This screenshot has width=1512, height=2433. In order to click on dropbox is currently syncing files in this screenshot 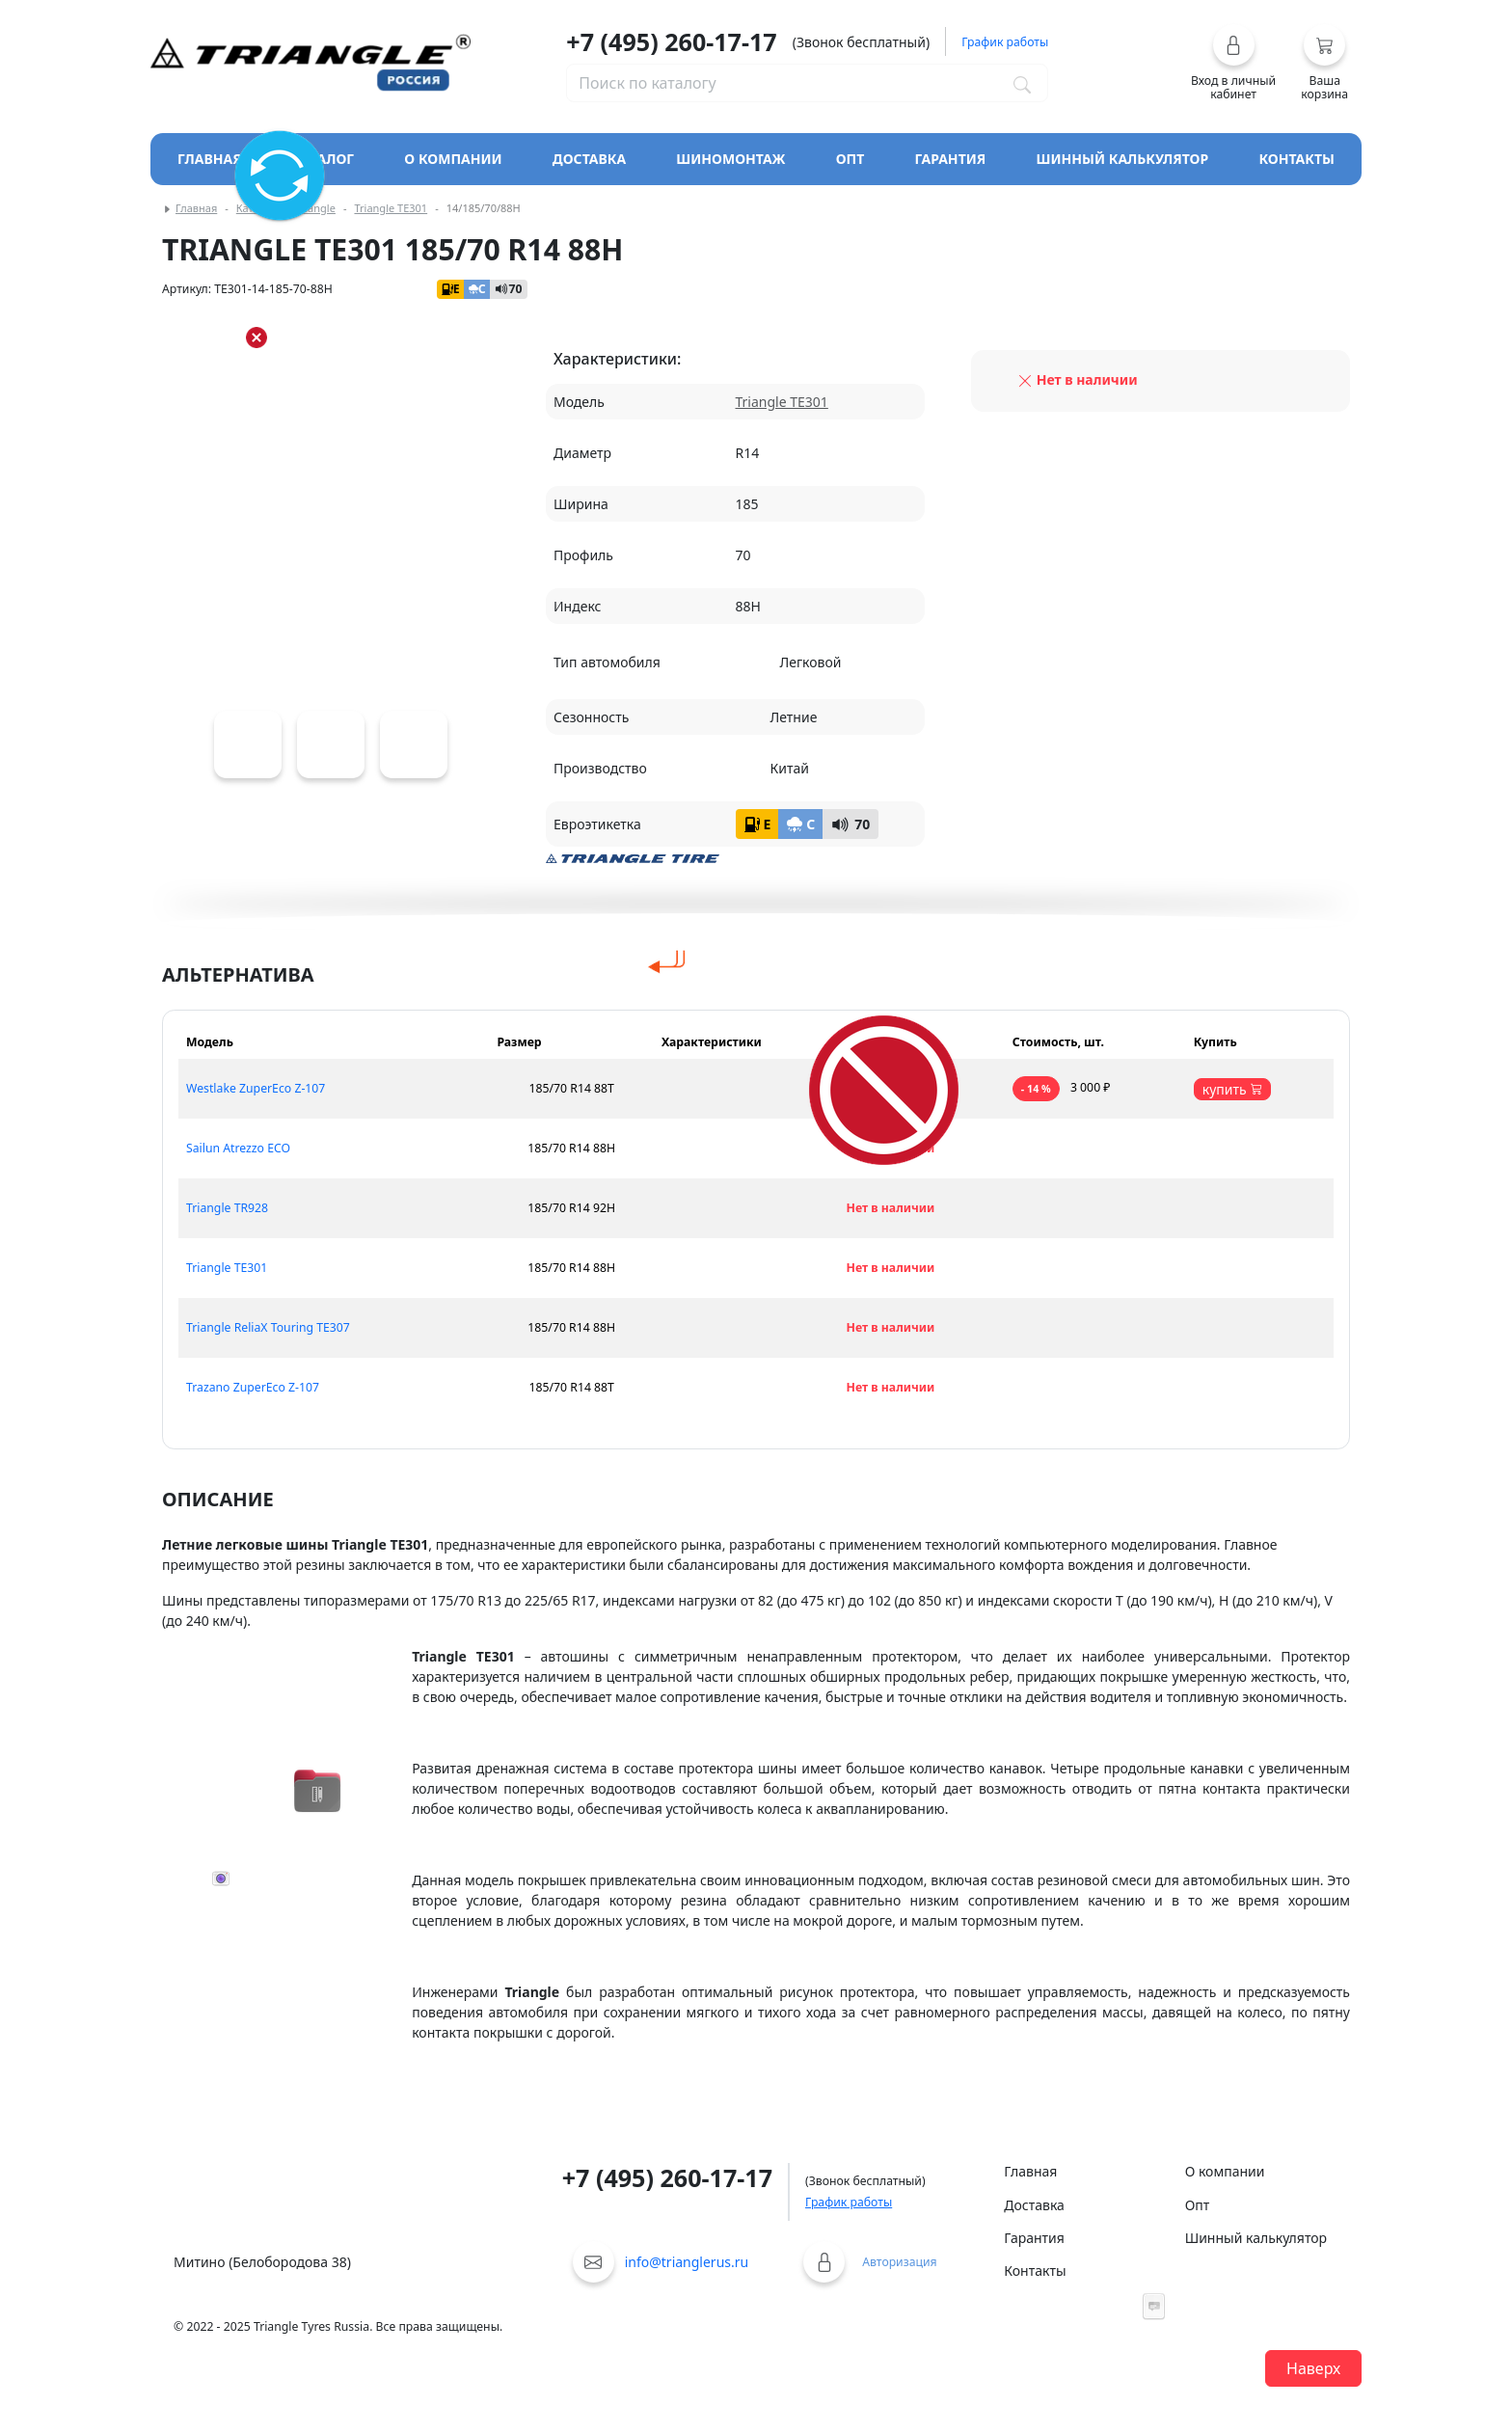, I will do `click(280, 176)`.